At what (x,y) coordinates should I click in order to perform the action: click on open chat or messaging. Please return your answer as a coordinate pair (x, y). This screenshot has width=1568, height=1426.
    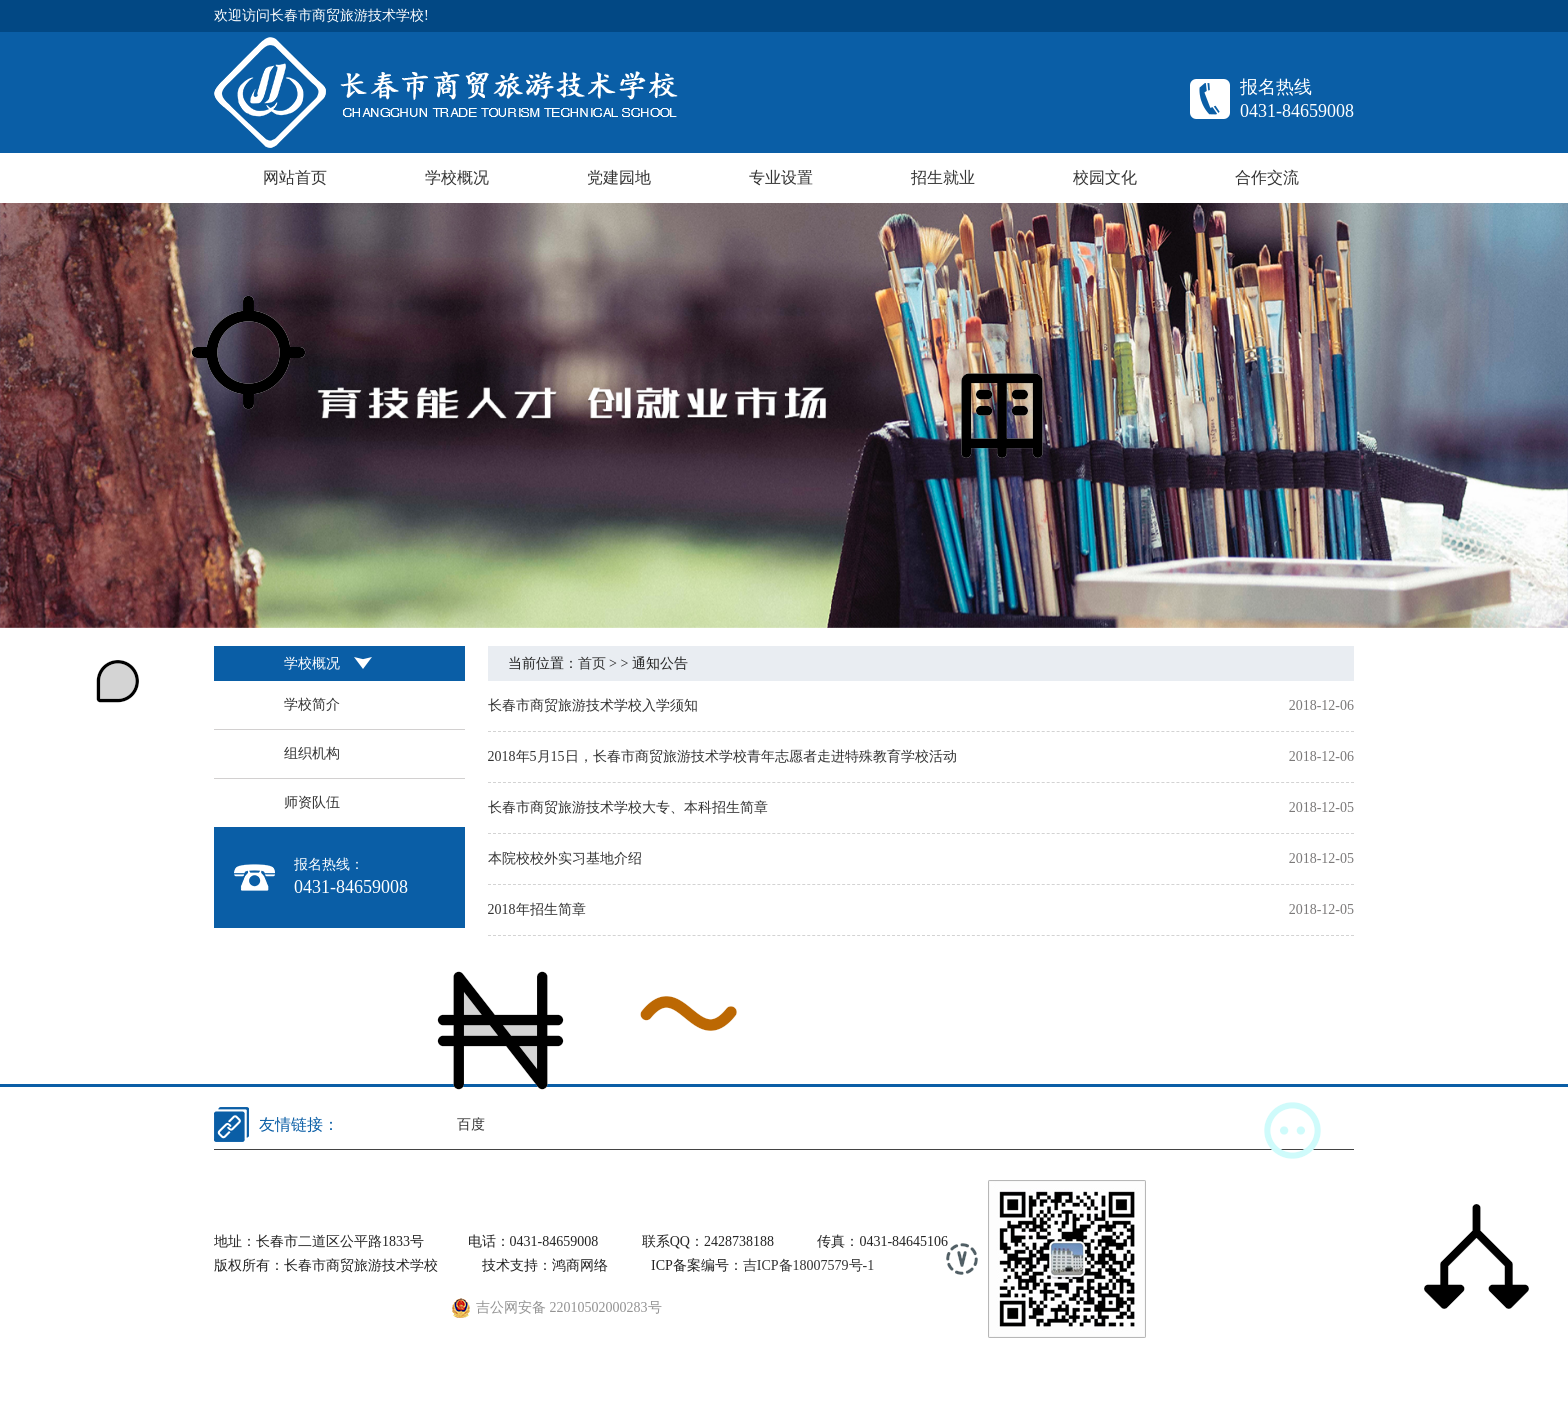
    Looking at the image, I should click on (117, 682).